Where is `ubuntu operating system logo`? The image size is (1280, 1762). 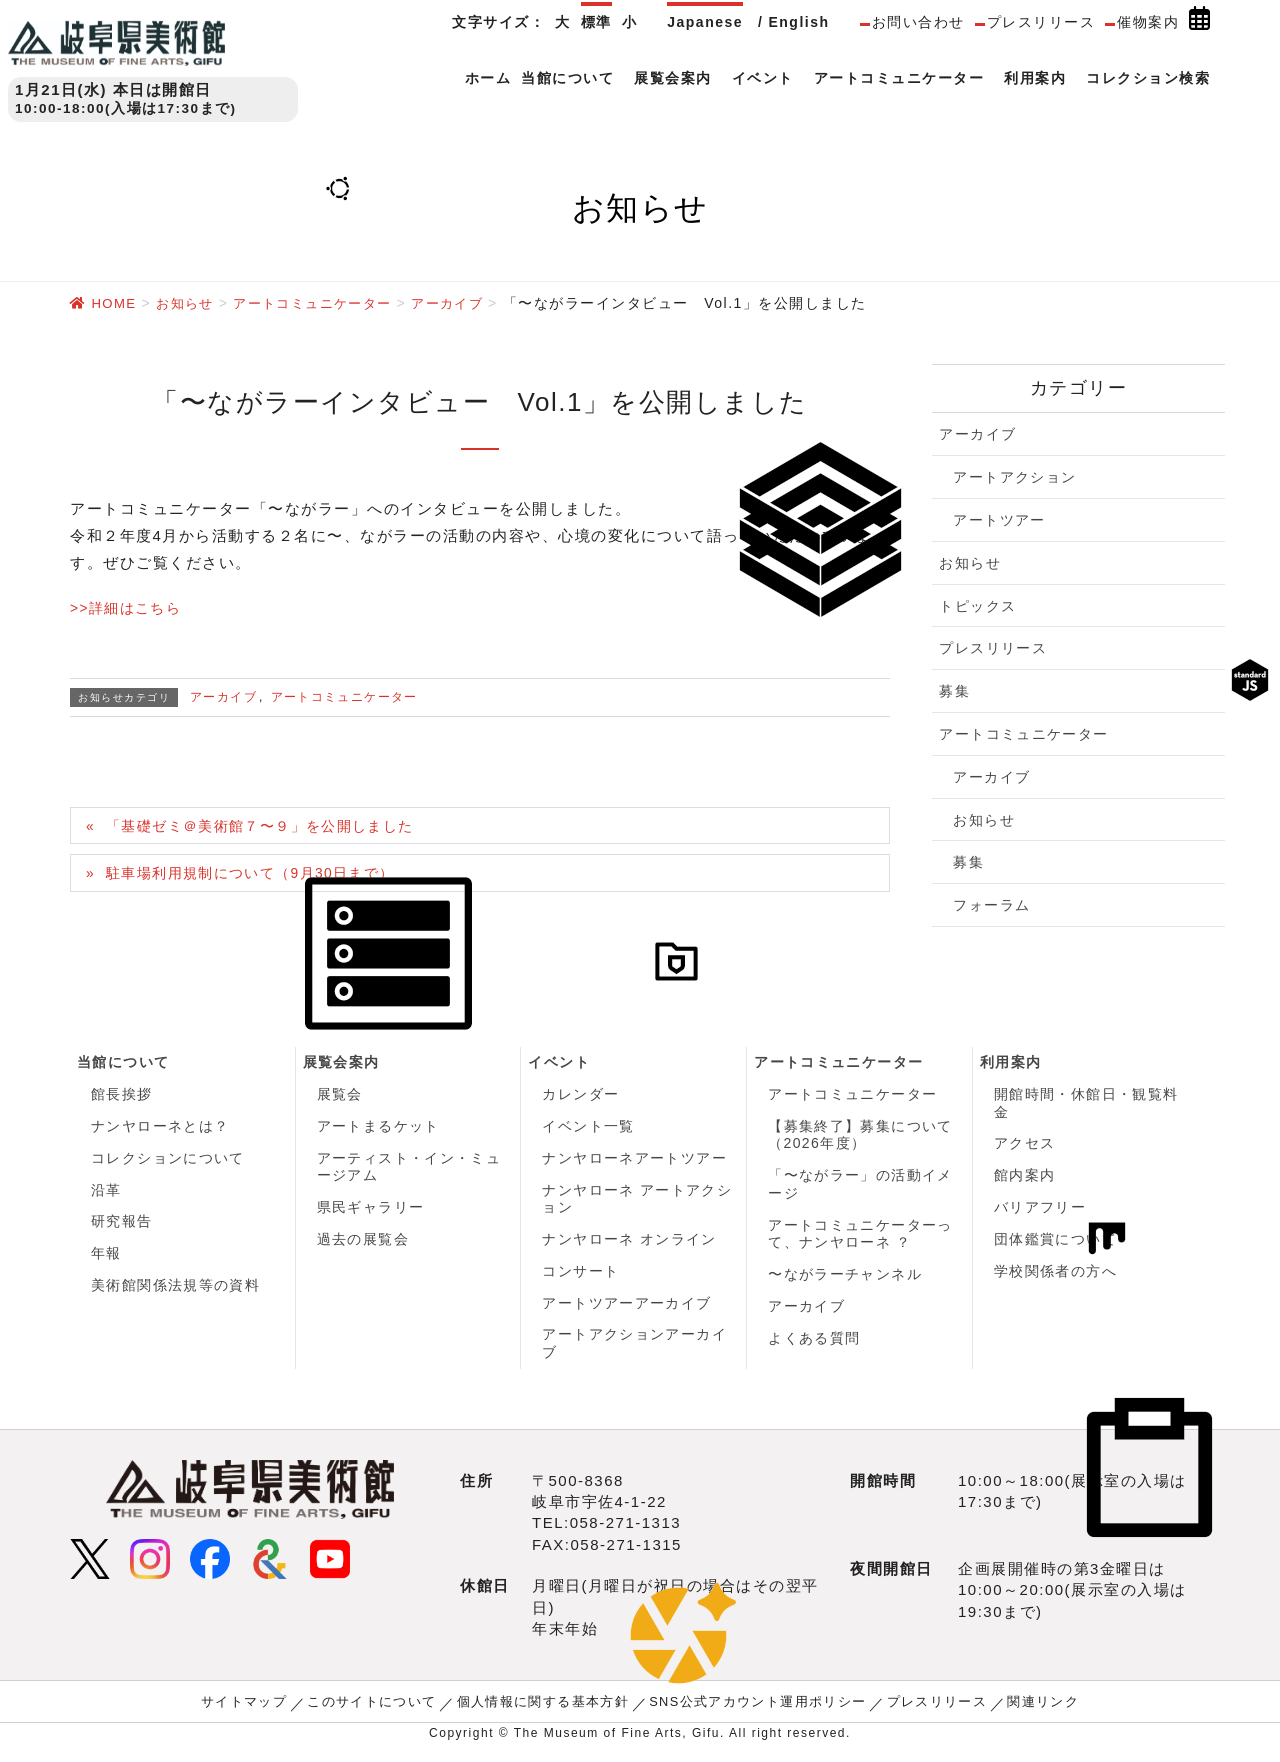 ubuntu operating system logo is located at coordinates (339, 188).